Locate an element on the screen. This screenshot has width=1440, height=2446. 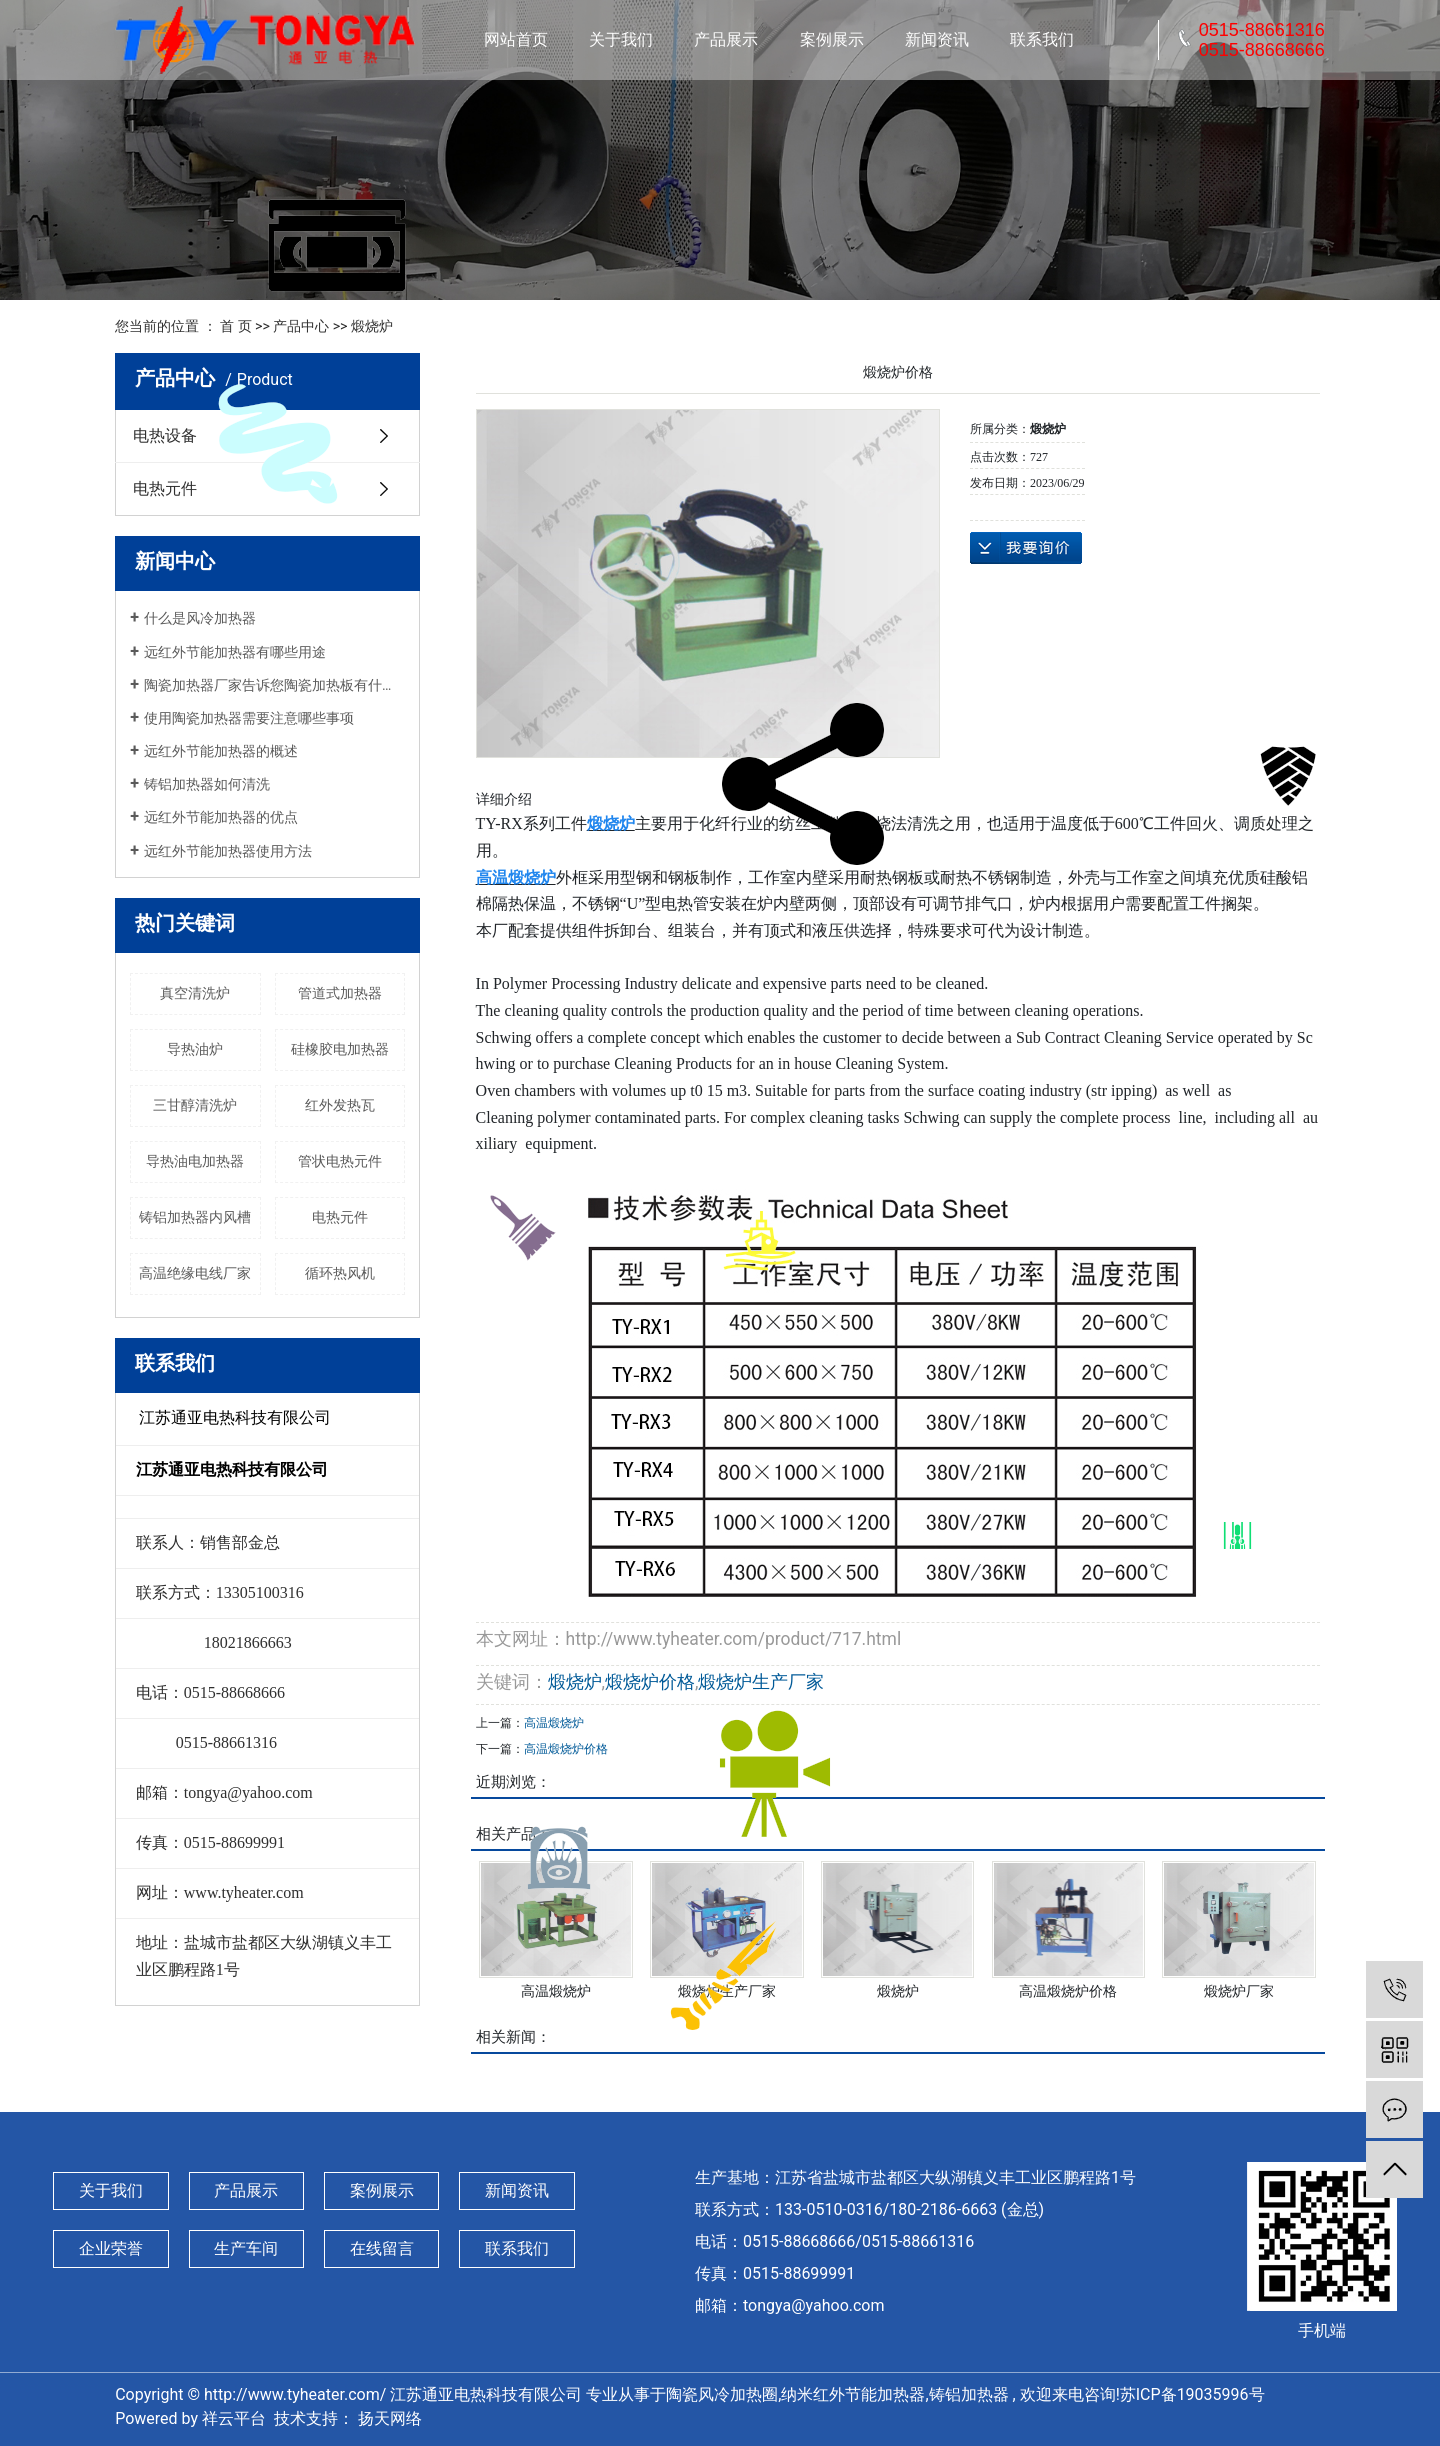
mysterious or hidden content reveal is located at coordinates (559, 1858).